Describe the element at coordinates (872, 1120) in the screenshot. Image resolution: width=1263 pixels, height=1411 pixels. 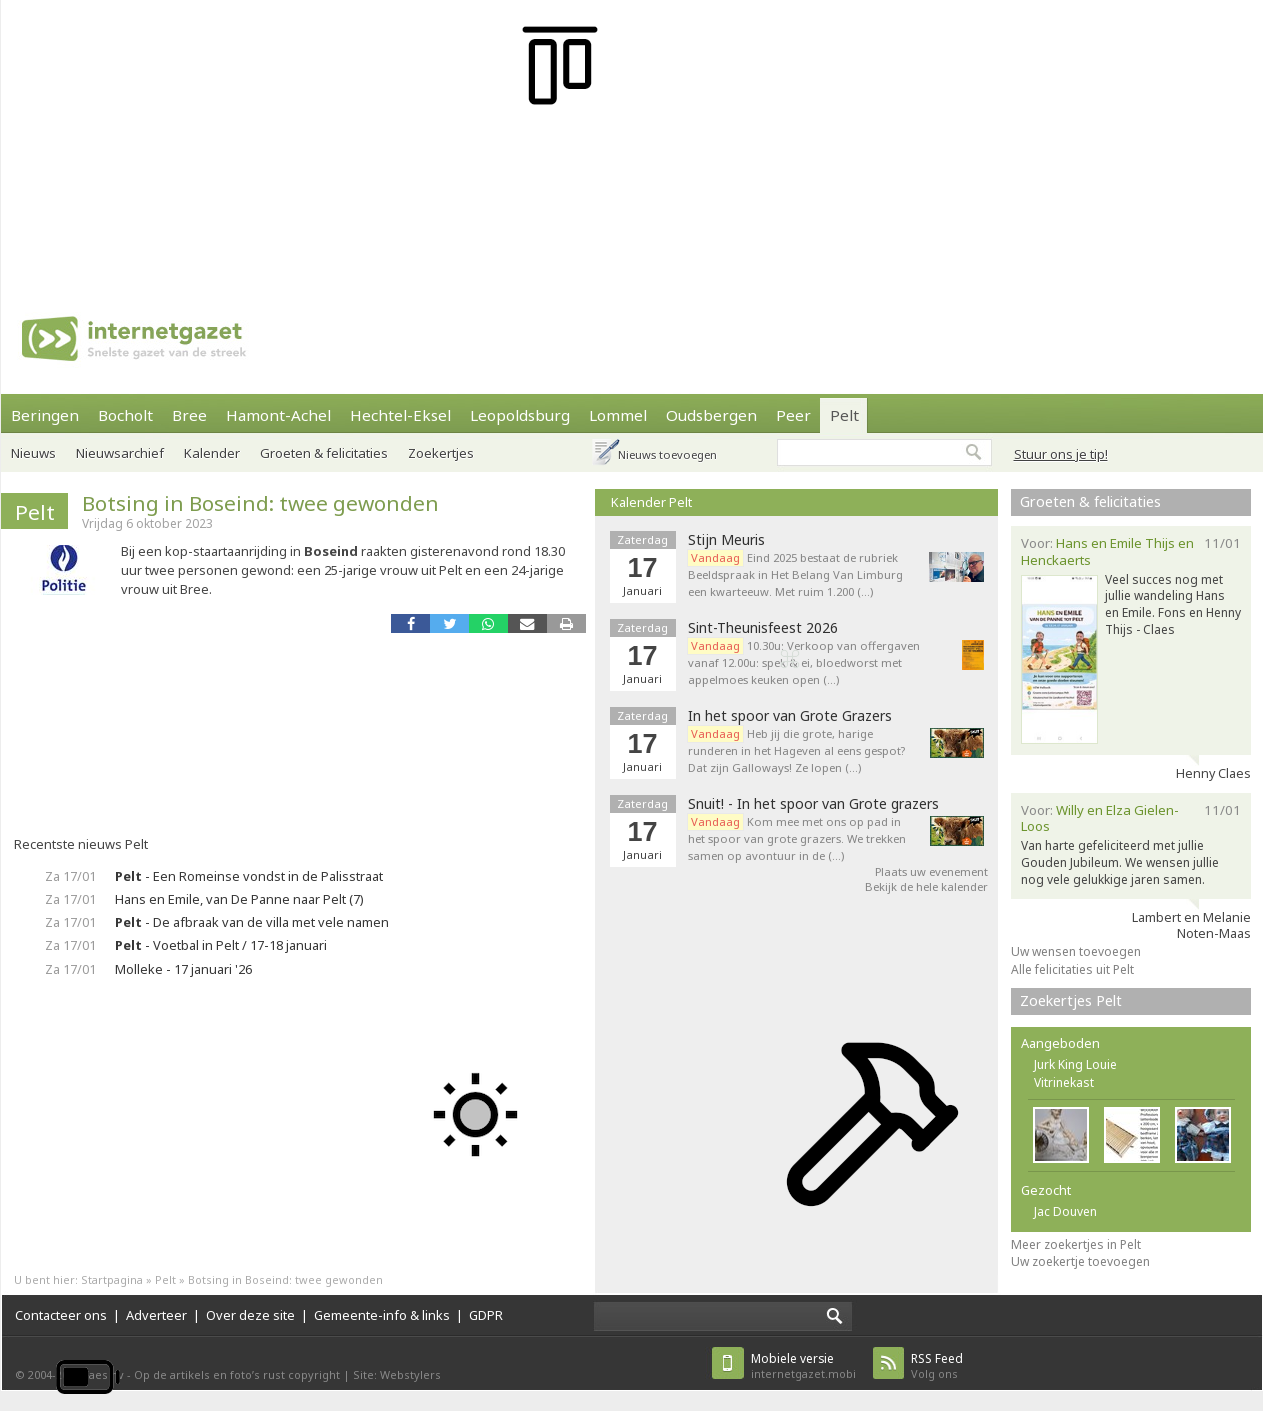
I see `access tools or settings` at that location.